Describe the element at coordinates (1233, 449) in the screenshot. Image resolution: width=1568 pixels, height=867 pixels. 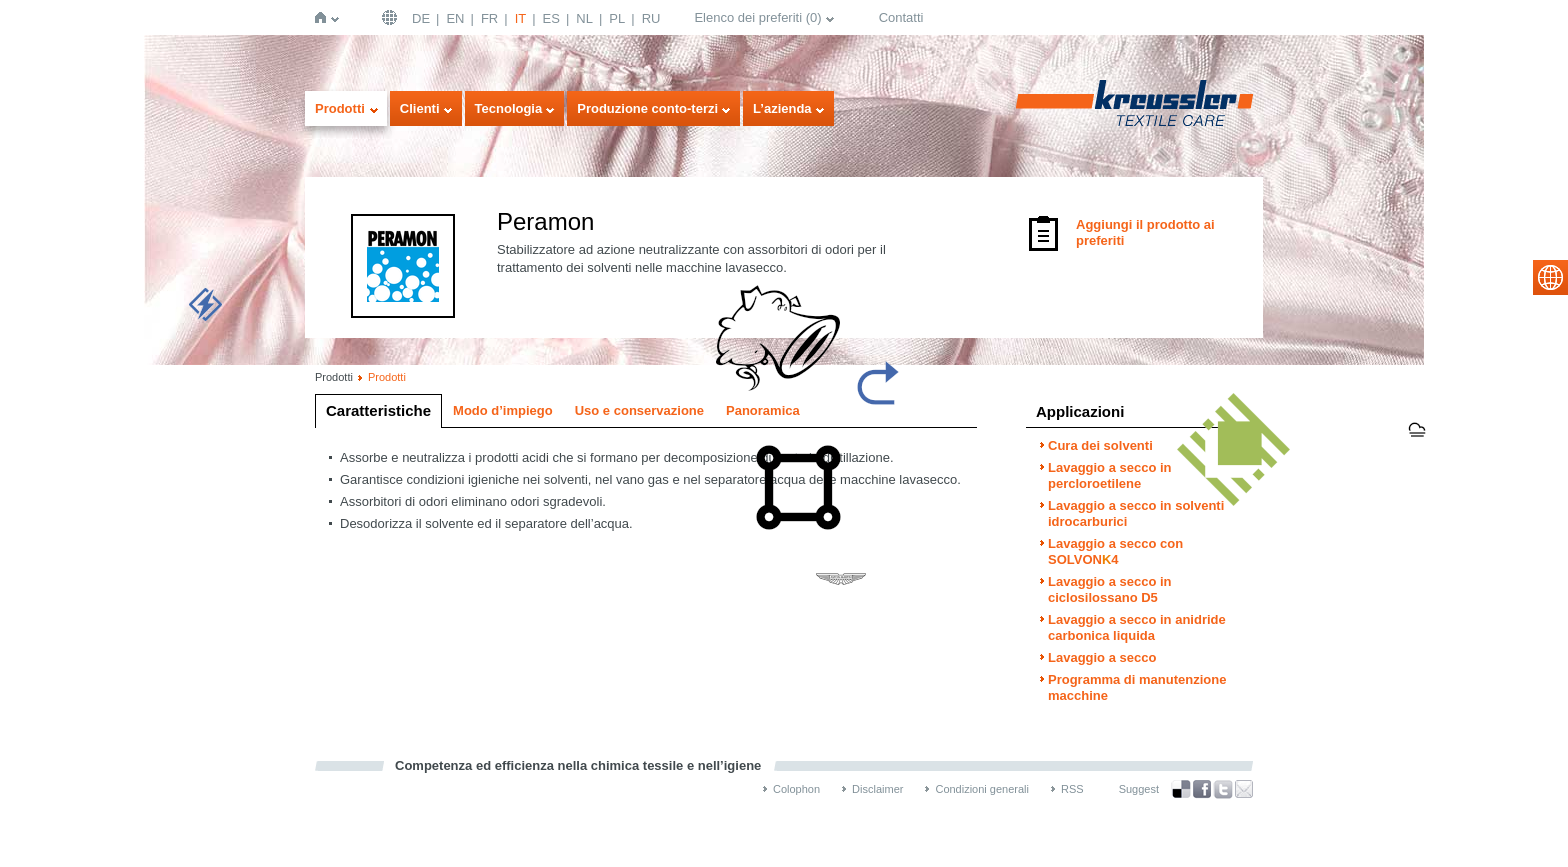
I see `open raycast app` at that location.